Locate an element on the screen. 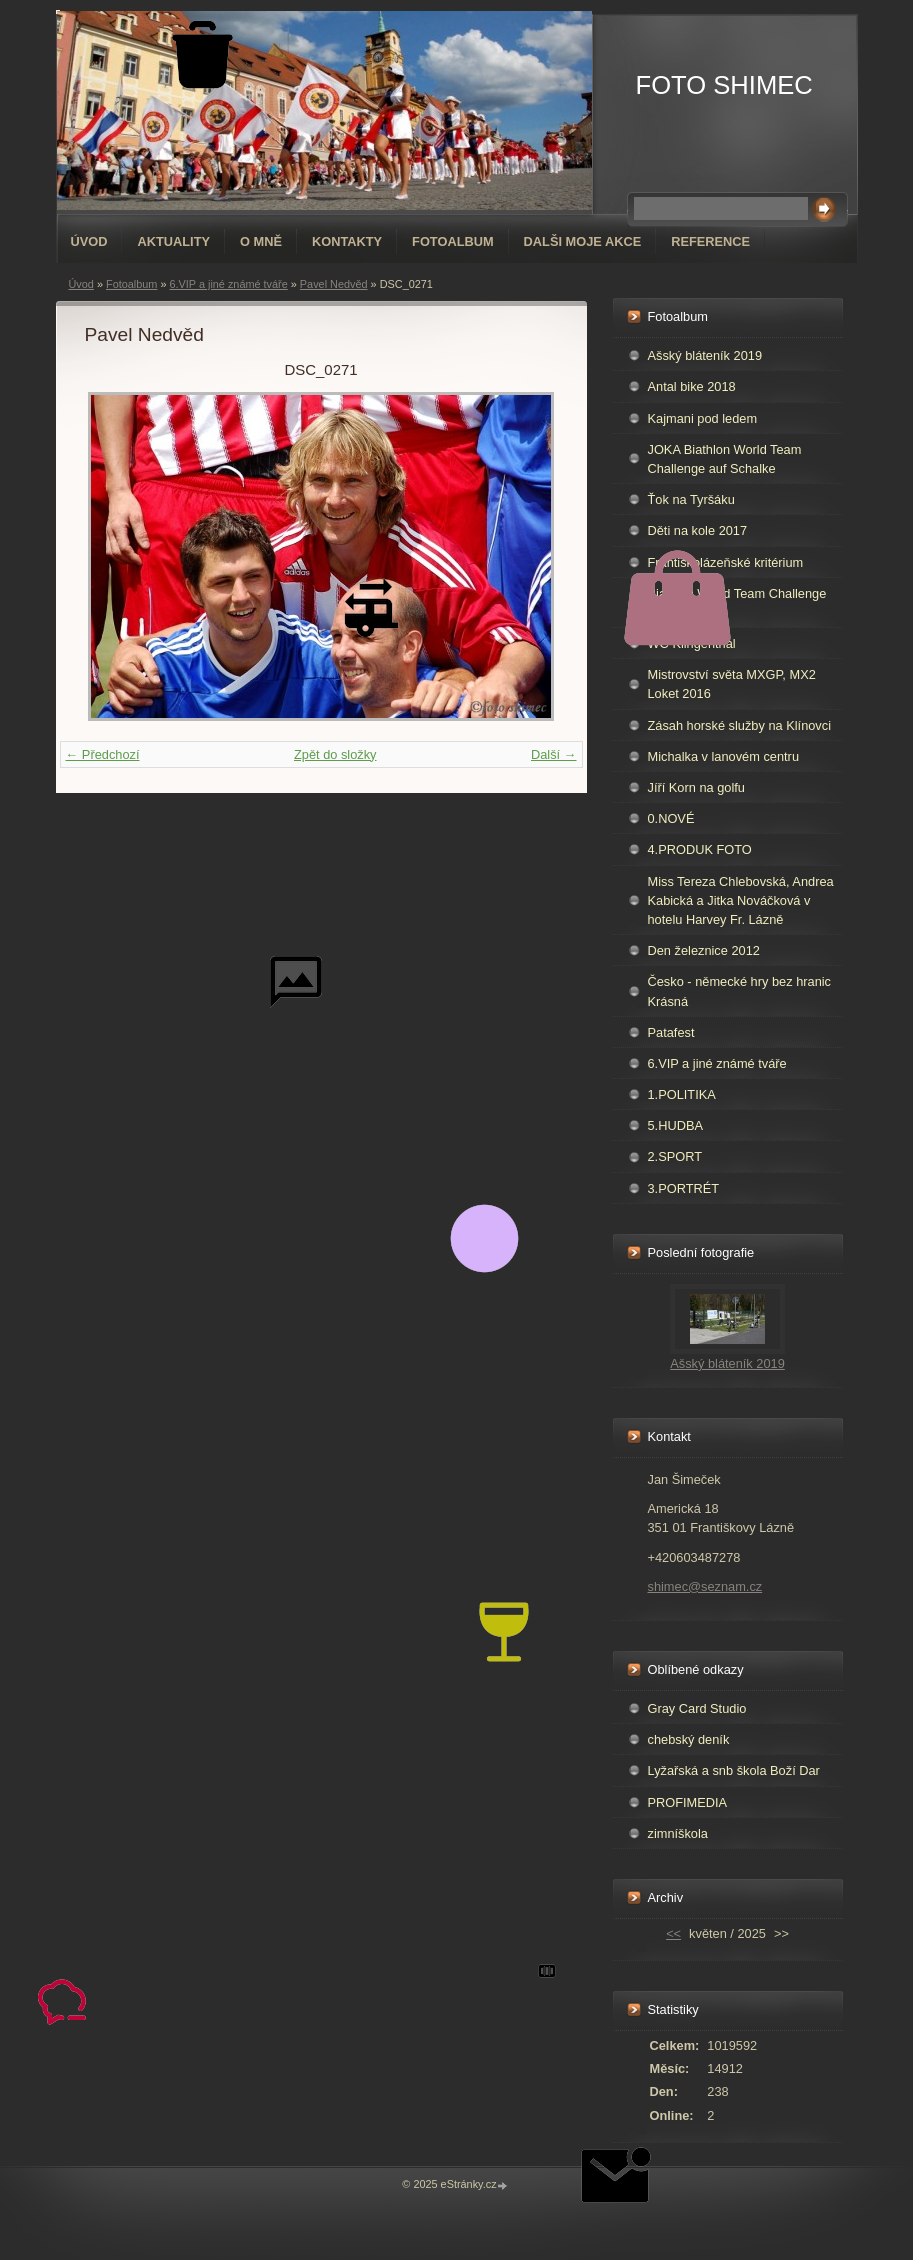 Image resolution: width=913 pixels, height=2260 pixels. browse wine selection or menu is located at coordinates (504, 1632).